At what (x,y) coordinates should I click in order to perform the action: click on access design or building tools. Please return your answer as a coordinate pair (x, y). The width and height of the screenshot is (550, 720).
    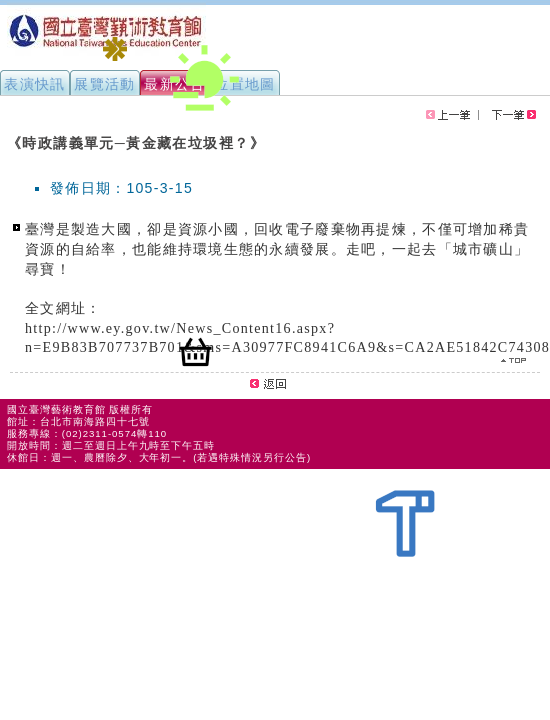
    Looking at the image, I should click on (406, 522).